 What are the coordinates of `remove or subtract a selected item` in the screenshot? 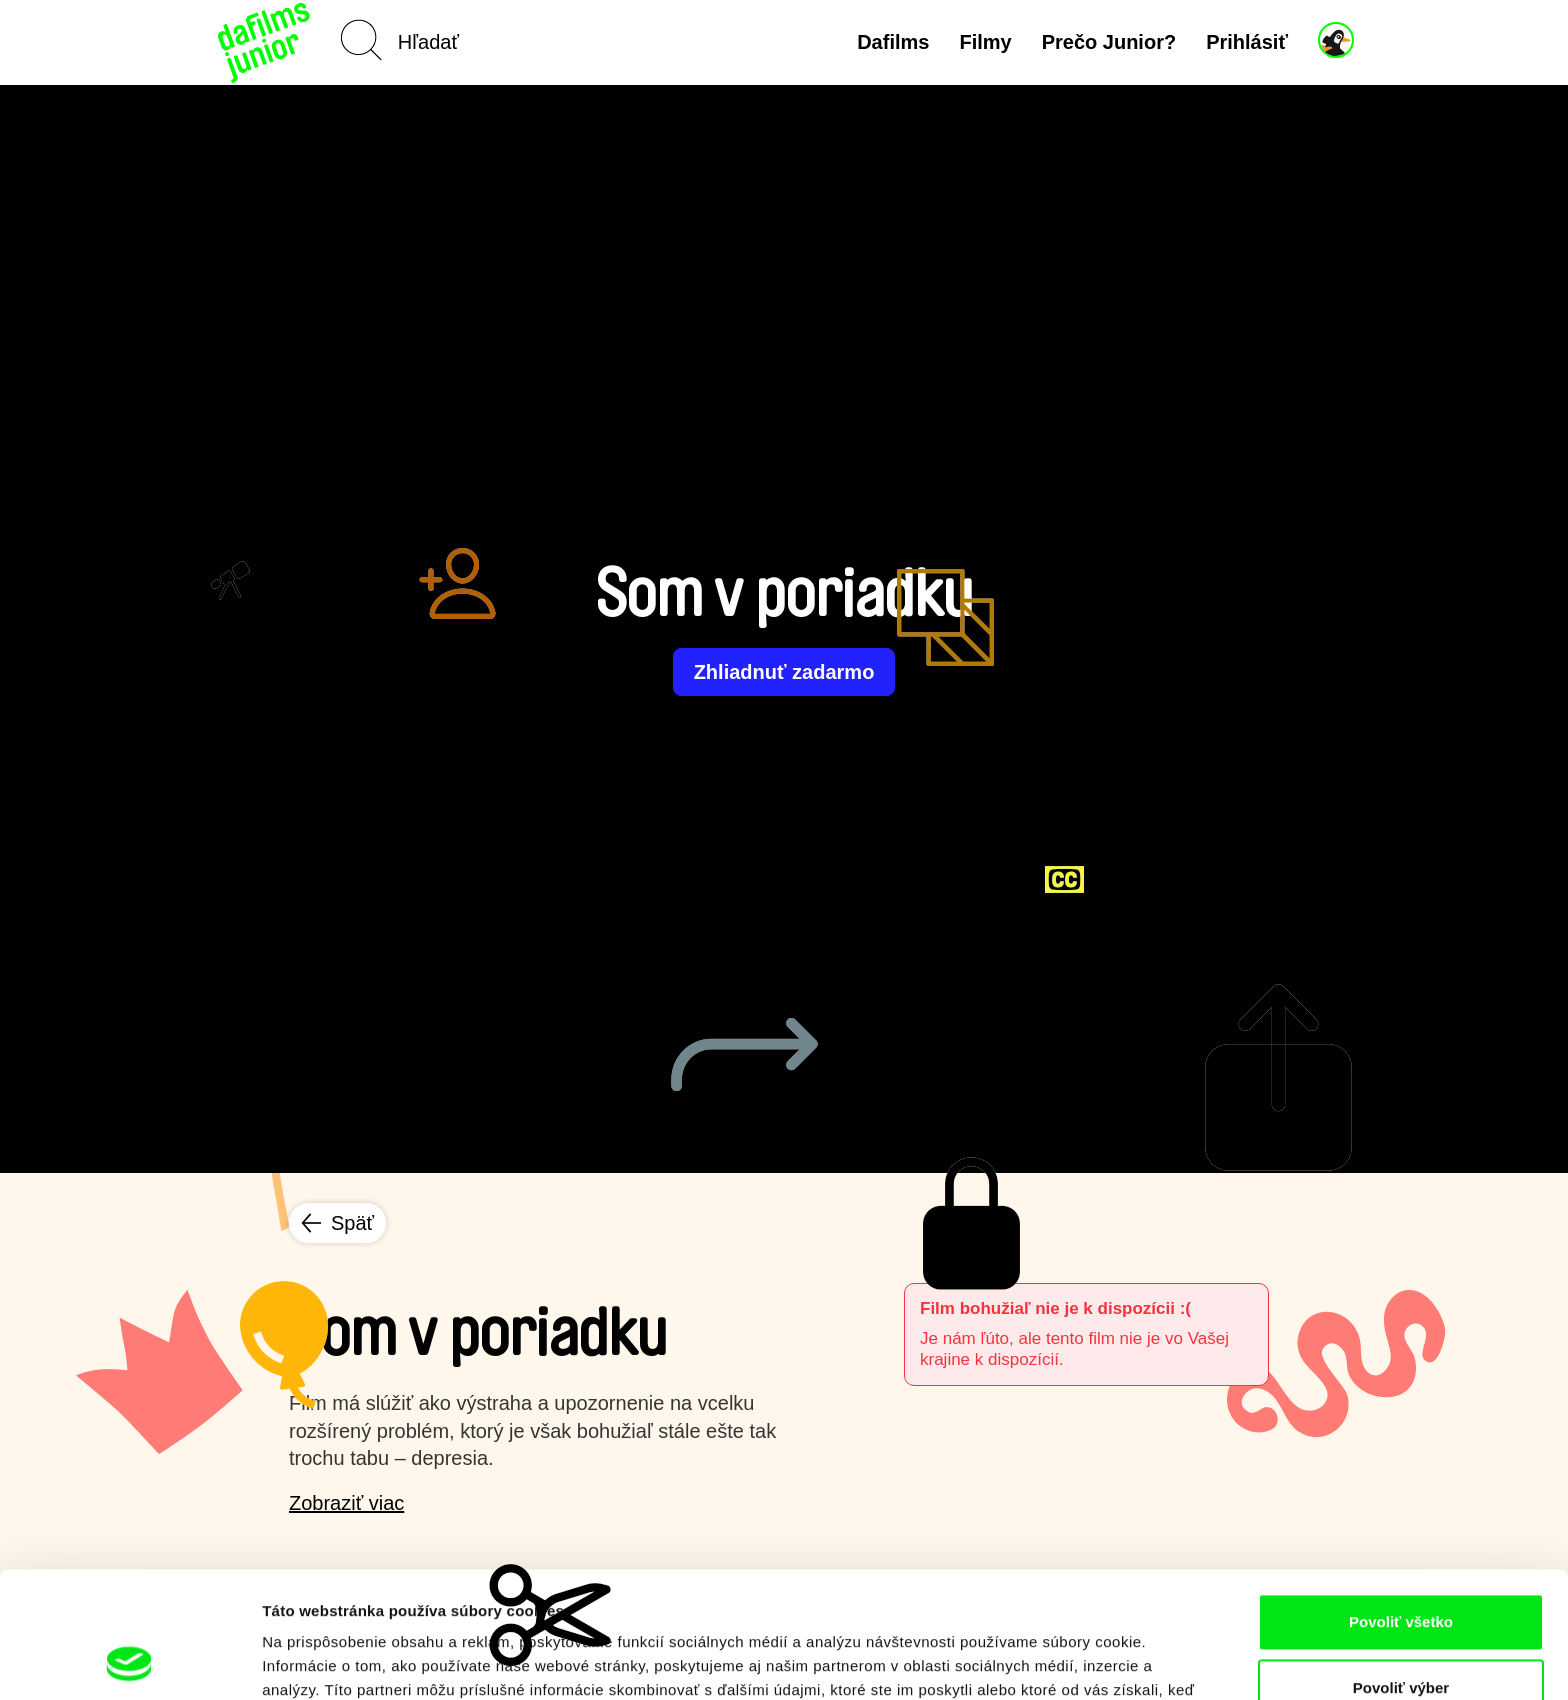 It's located at (945, 617).